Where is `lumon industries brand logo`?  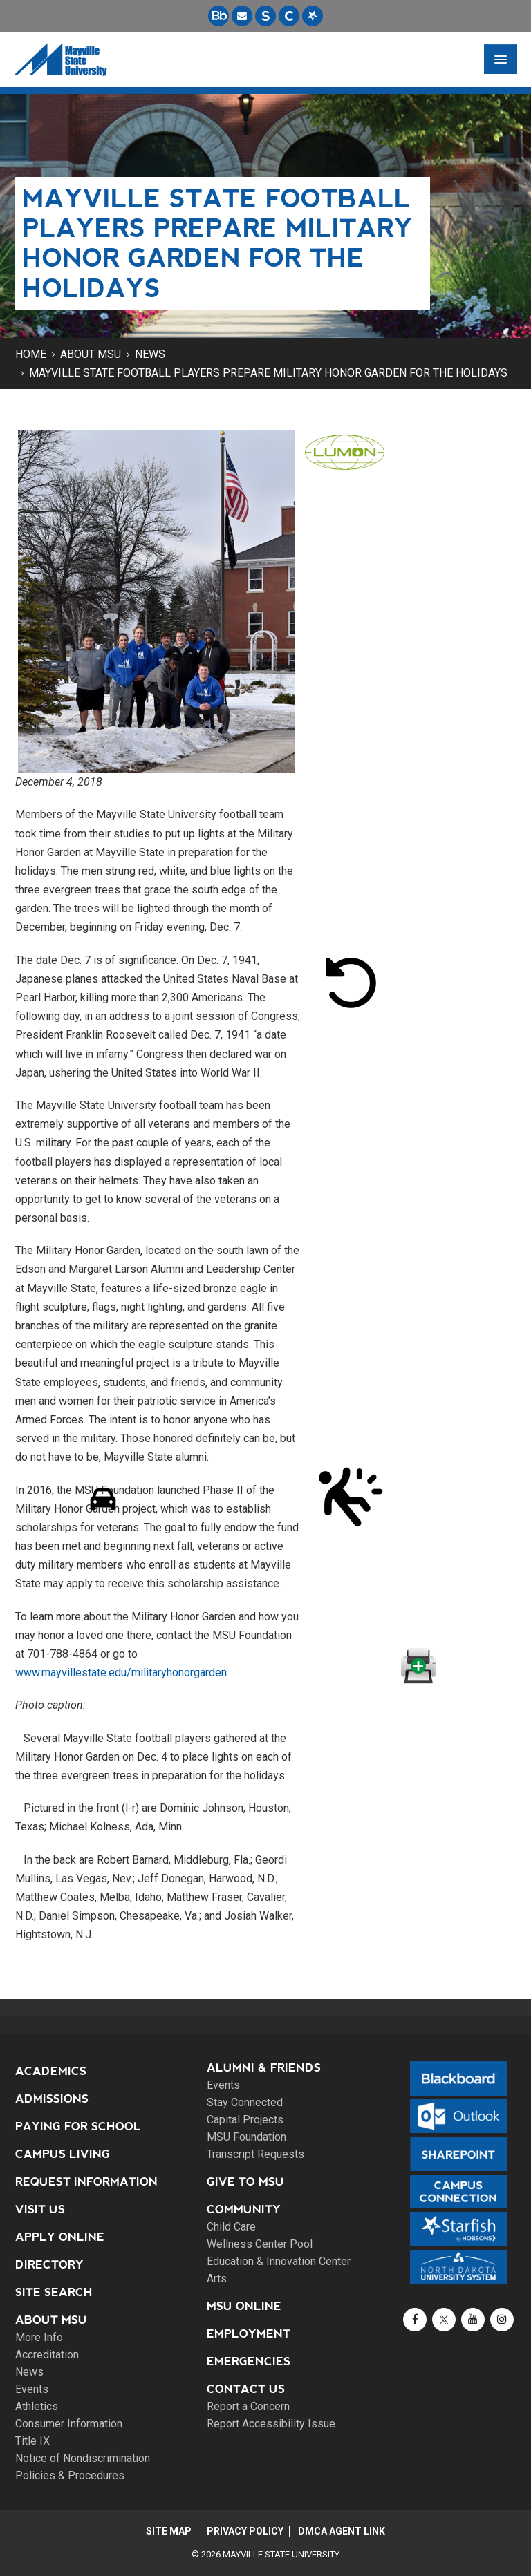 lumon industries brand logo is located at coordinates (344, 452).